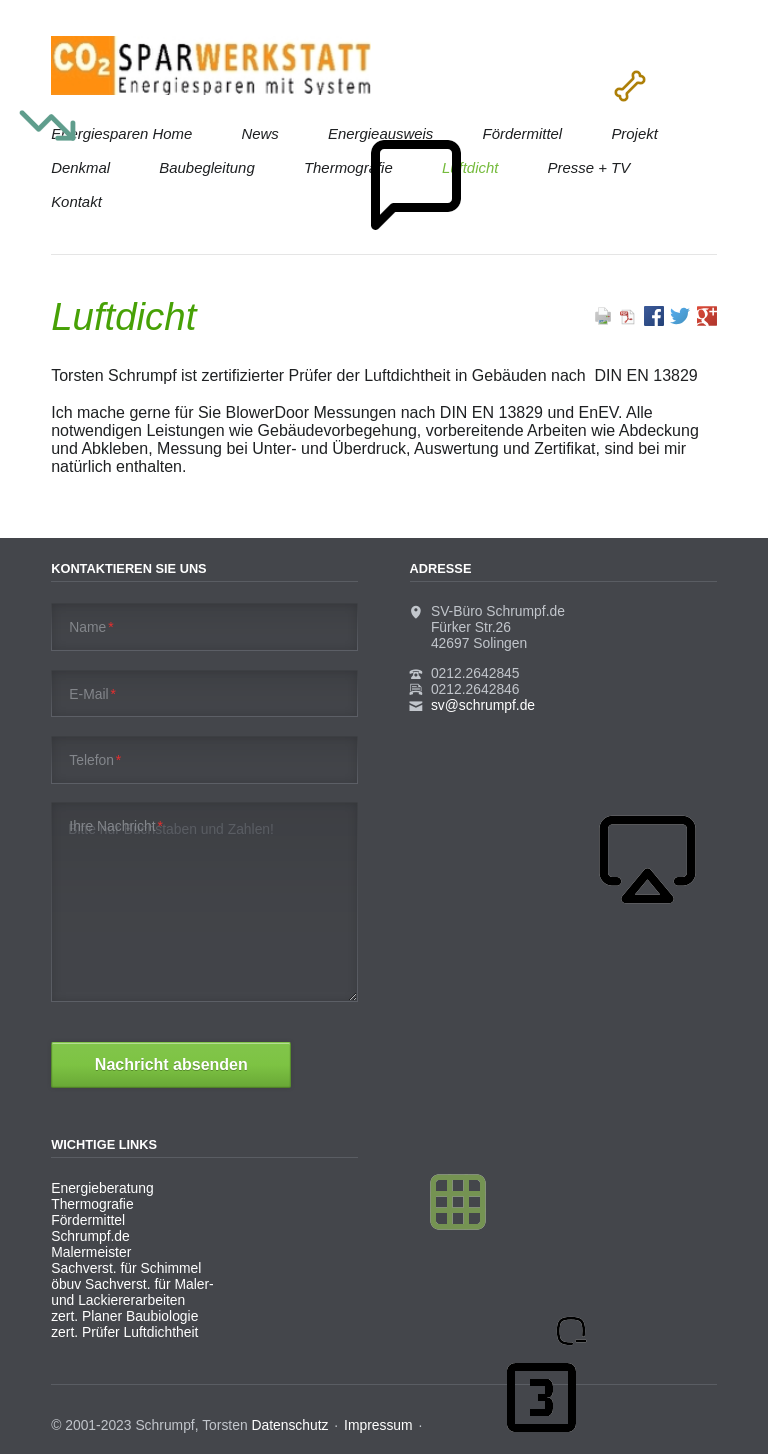 The width and height of the screenshot is (768, 1454). I want to click on select option 3 from a numbered list, so click(541, 1397).